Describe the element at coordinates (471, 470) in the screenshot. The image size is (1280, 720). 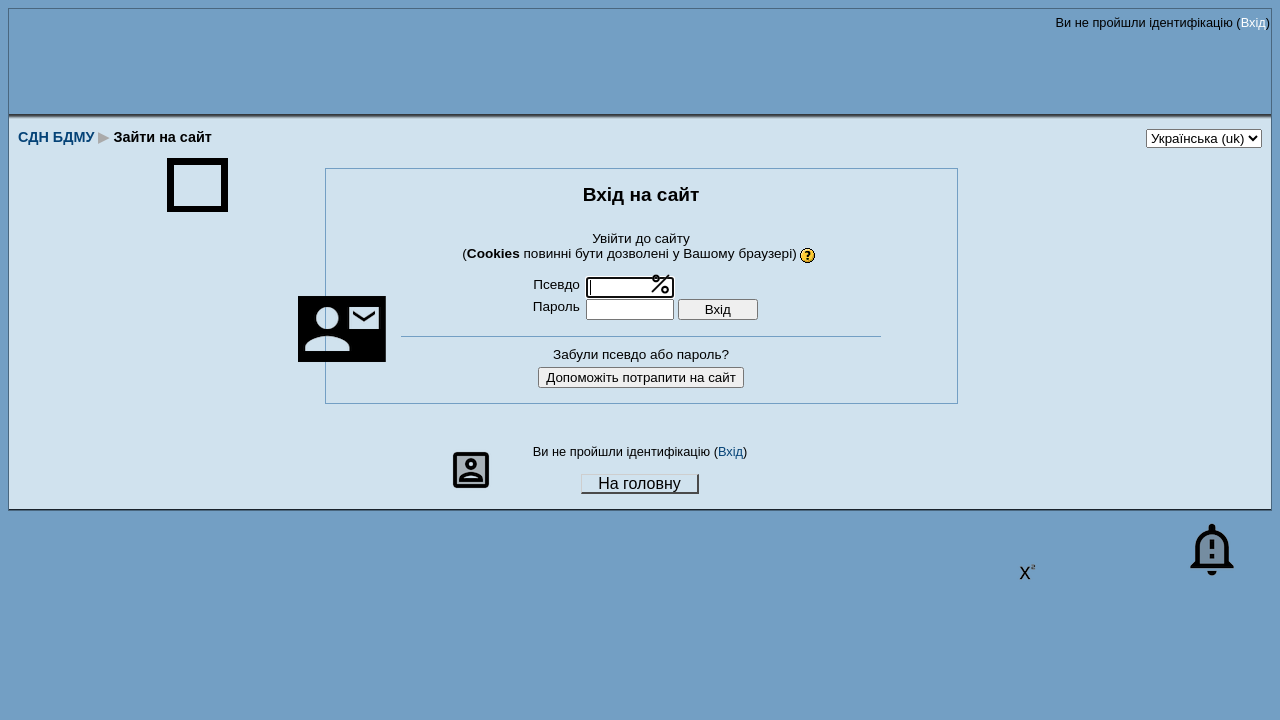
I see `access your account or profile settings` at that location.